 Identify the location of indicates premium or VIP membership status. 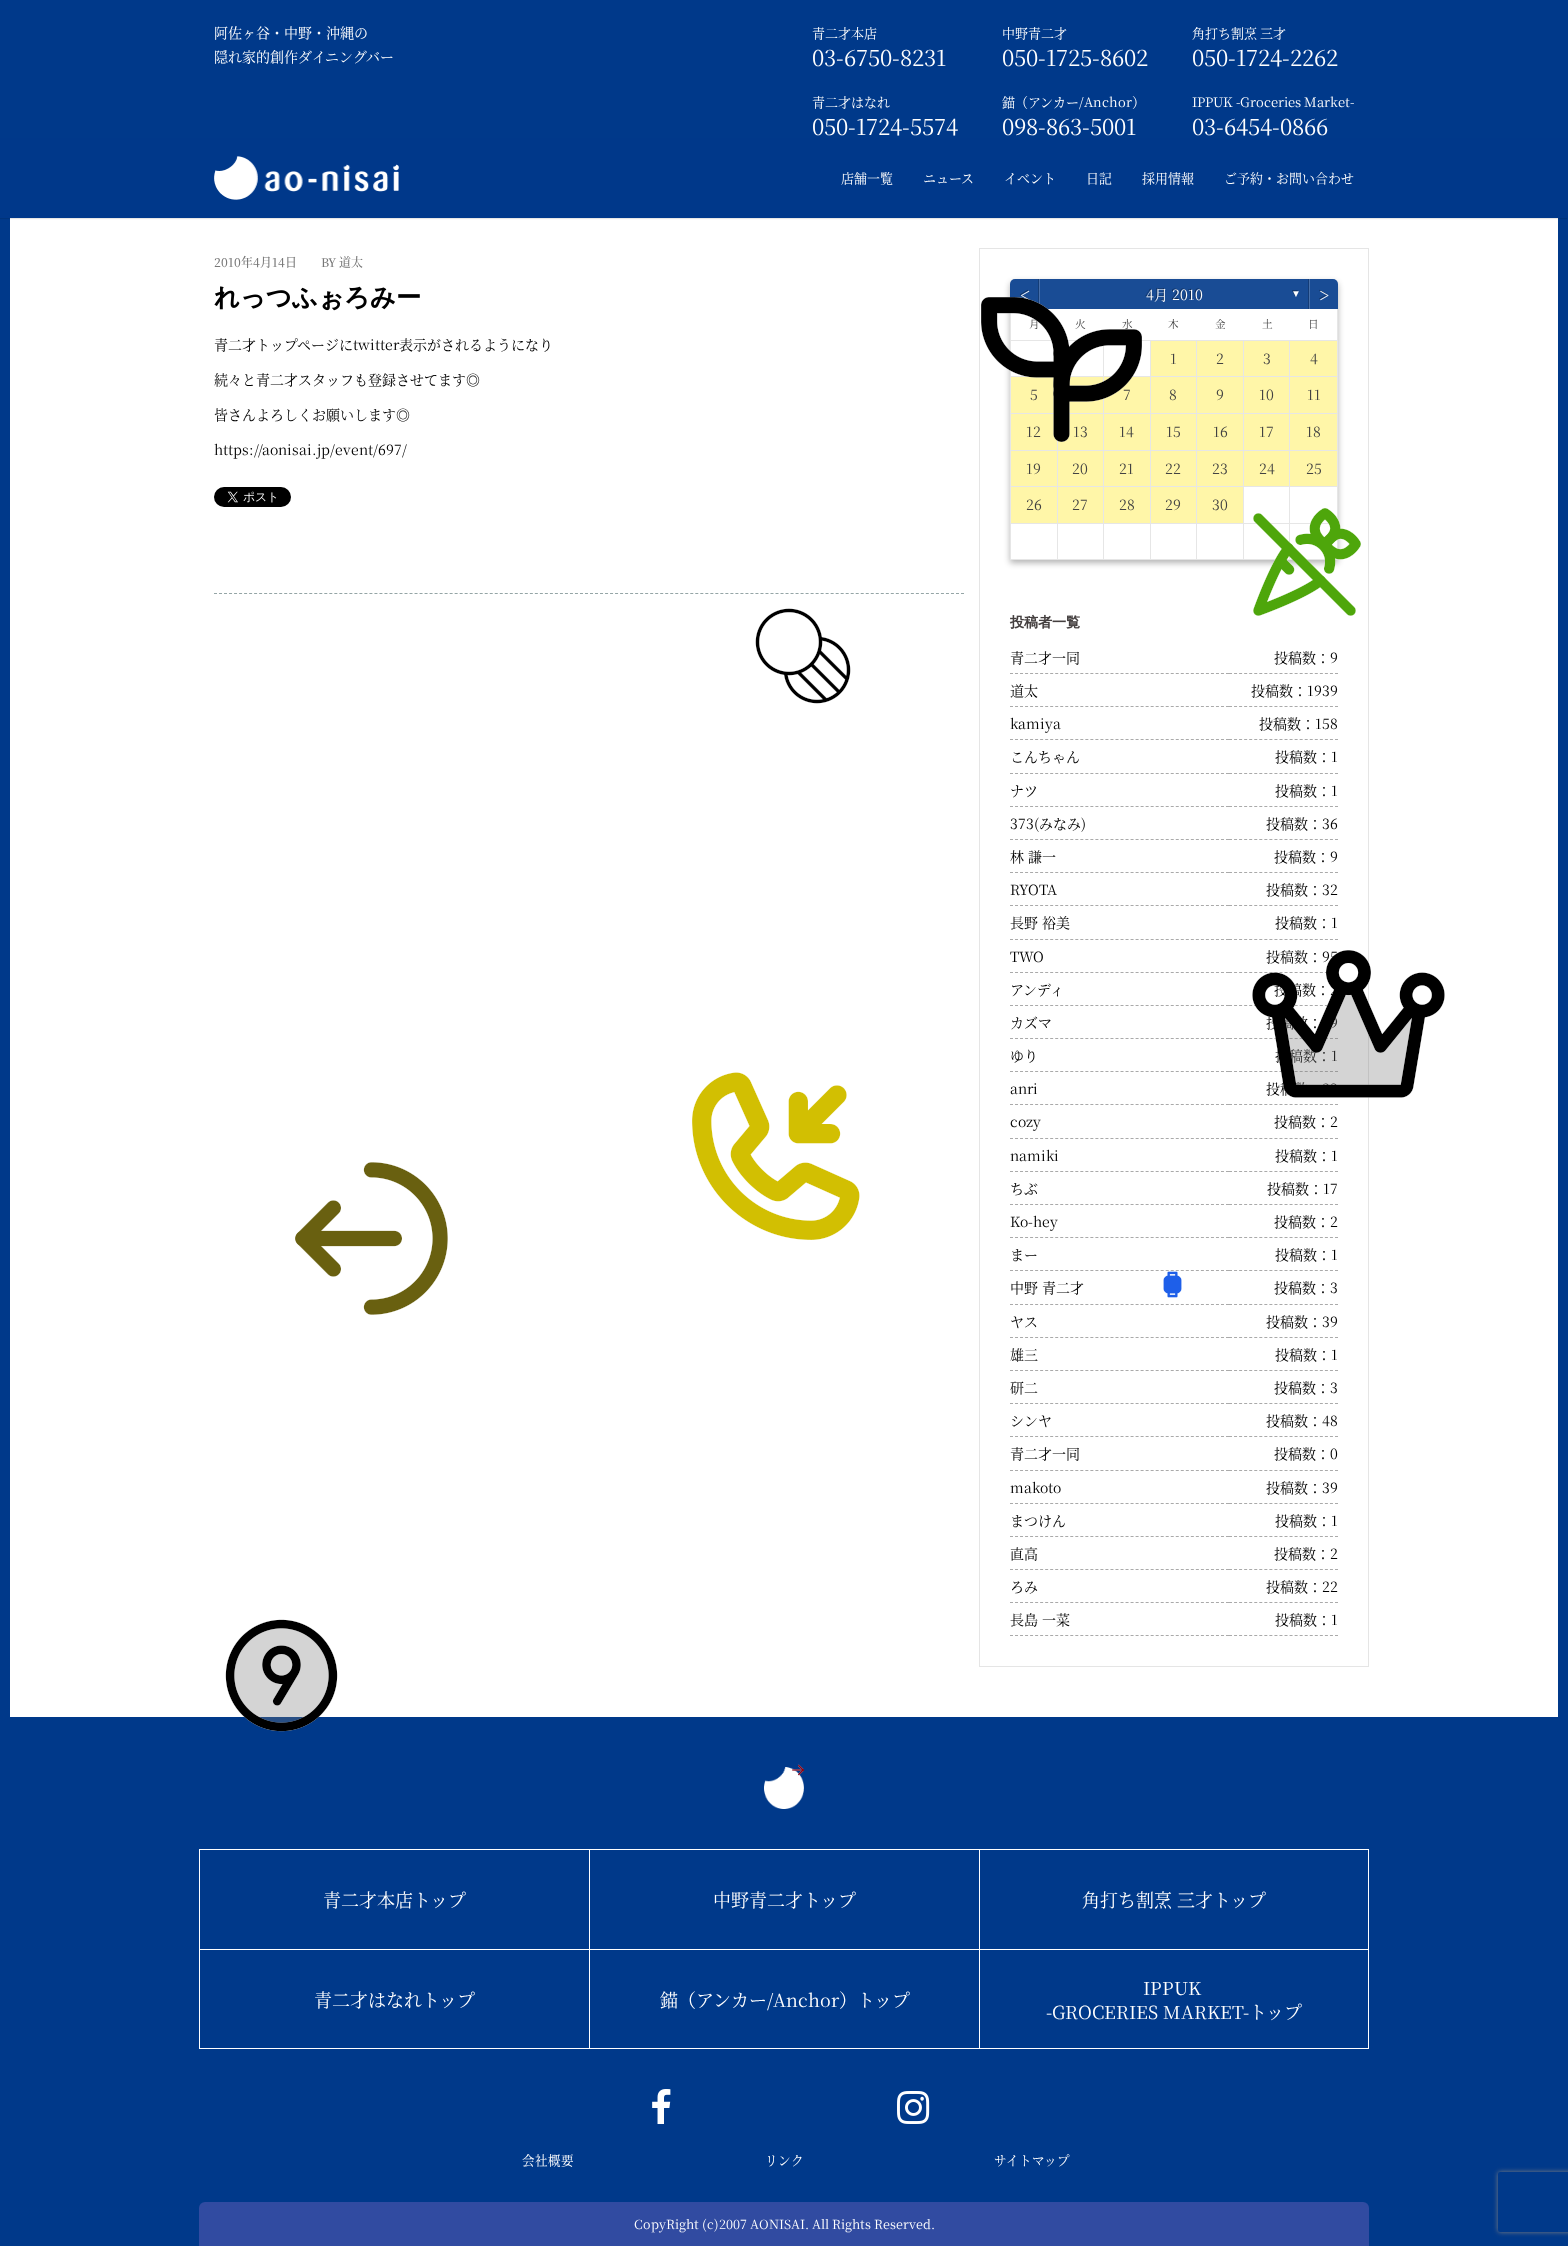
(1348, 1033).